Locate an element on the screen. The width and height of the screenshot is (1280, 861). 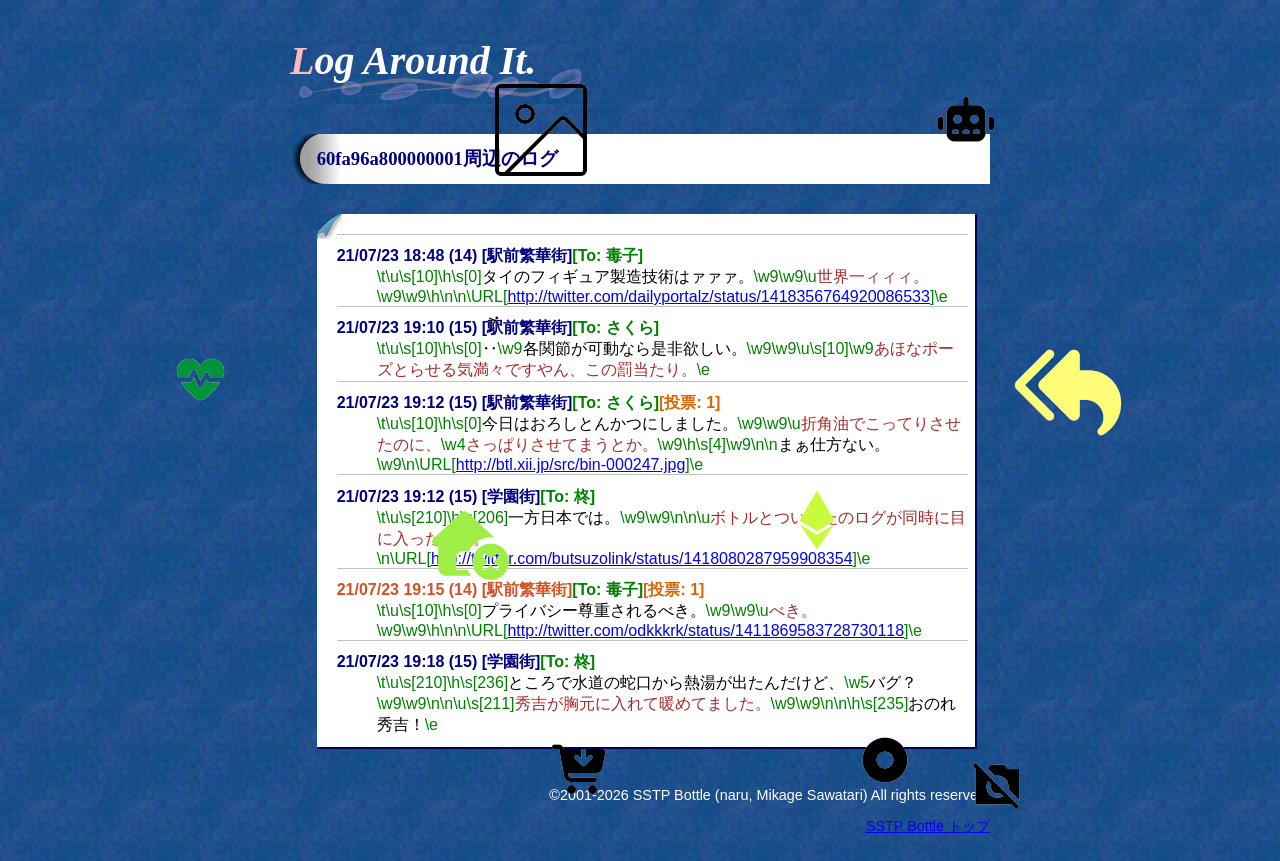
view health or fitness tracking data is located at coordinates (200, 379).